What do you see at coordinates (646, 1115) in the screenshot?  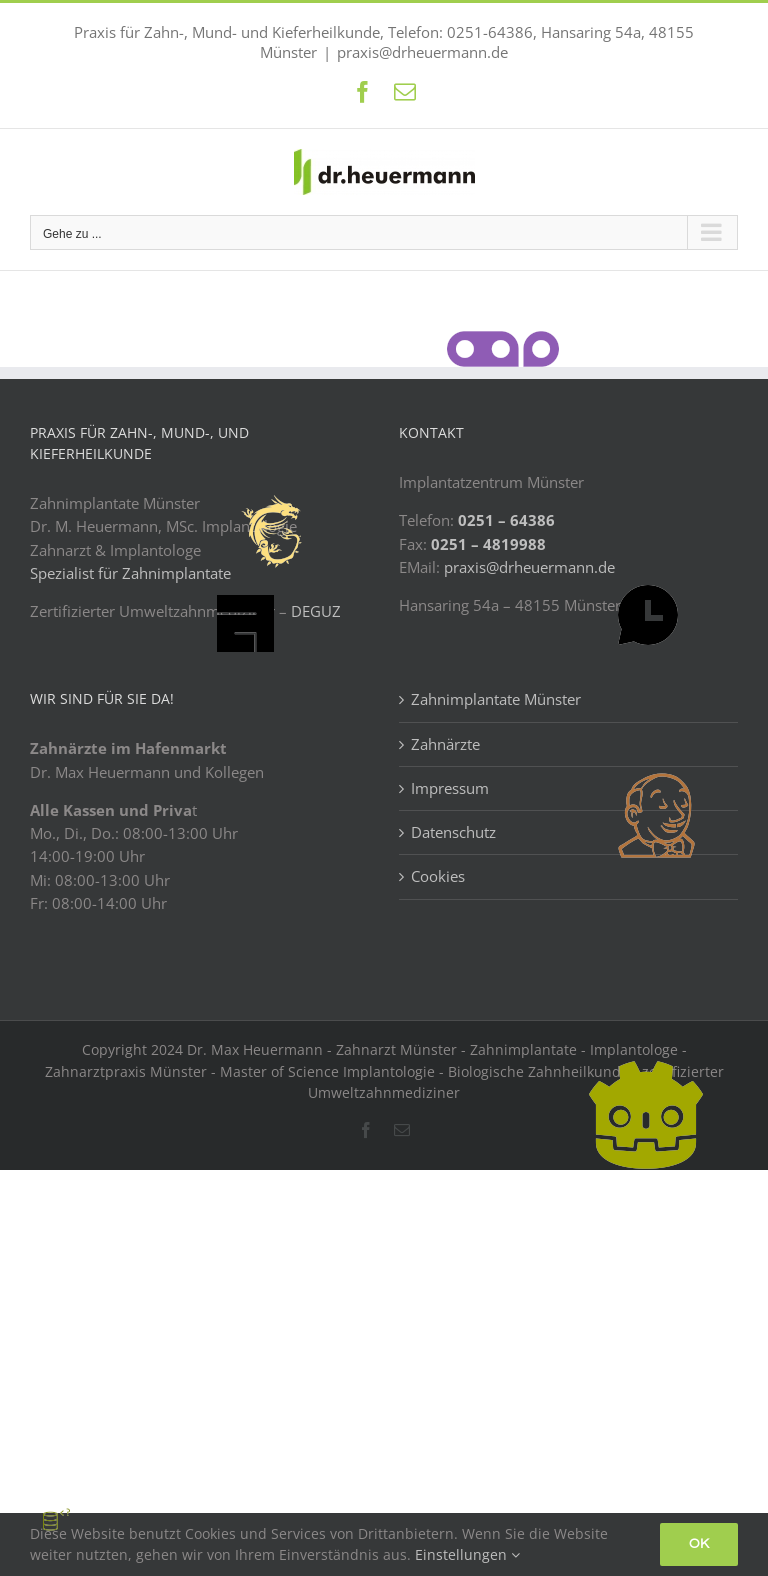 I see `open godot engine application` at bounding box center [646, 1115].